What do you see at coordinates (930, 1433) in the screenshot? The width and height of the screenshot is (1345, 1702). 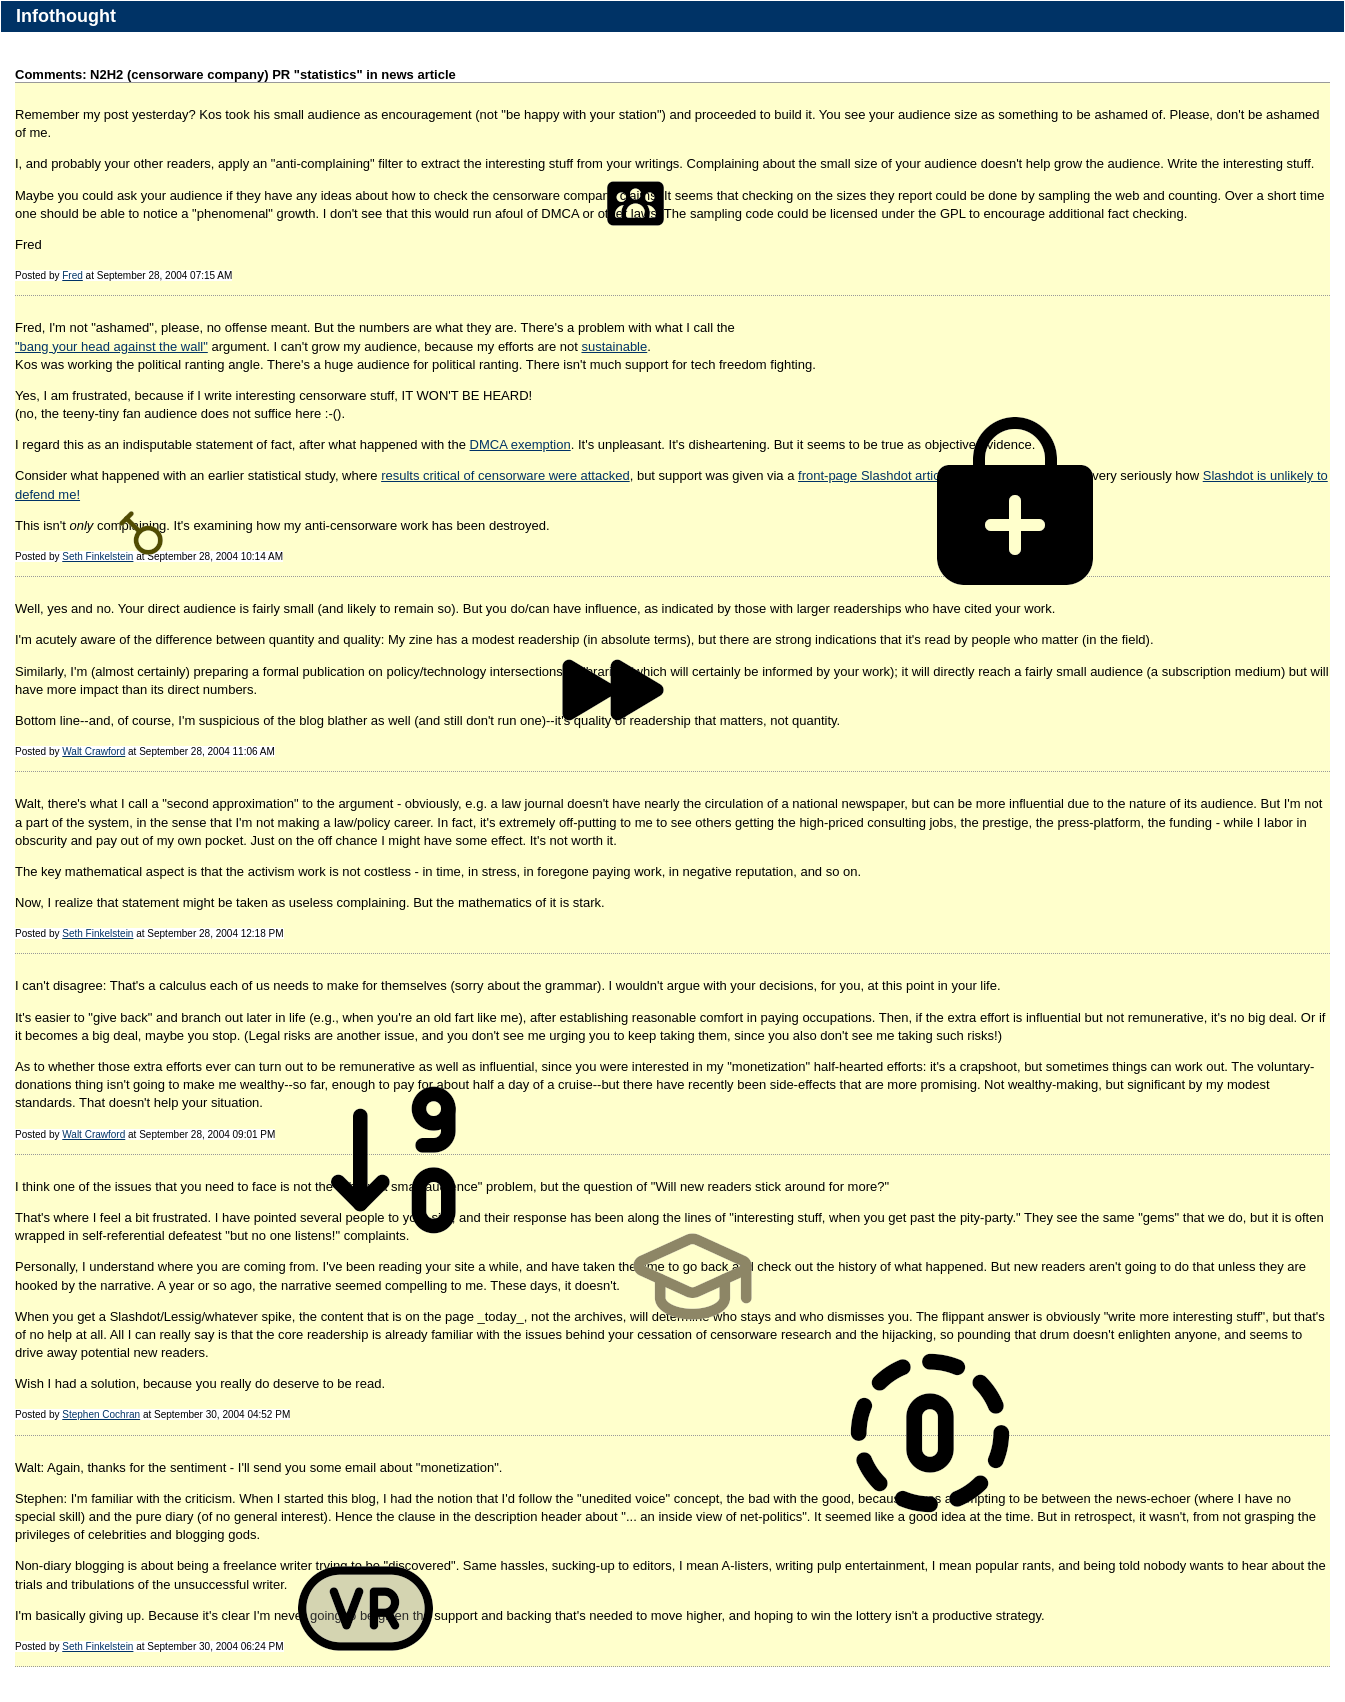 I see `indicates zero items or empty count` at bounding box center [930, 1433].